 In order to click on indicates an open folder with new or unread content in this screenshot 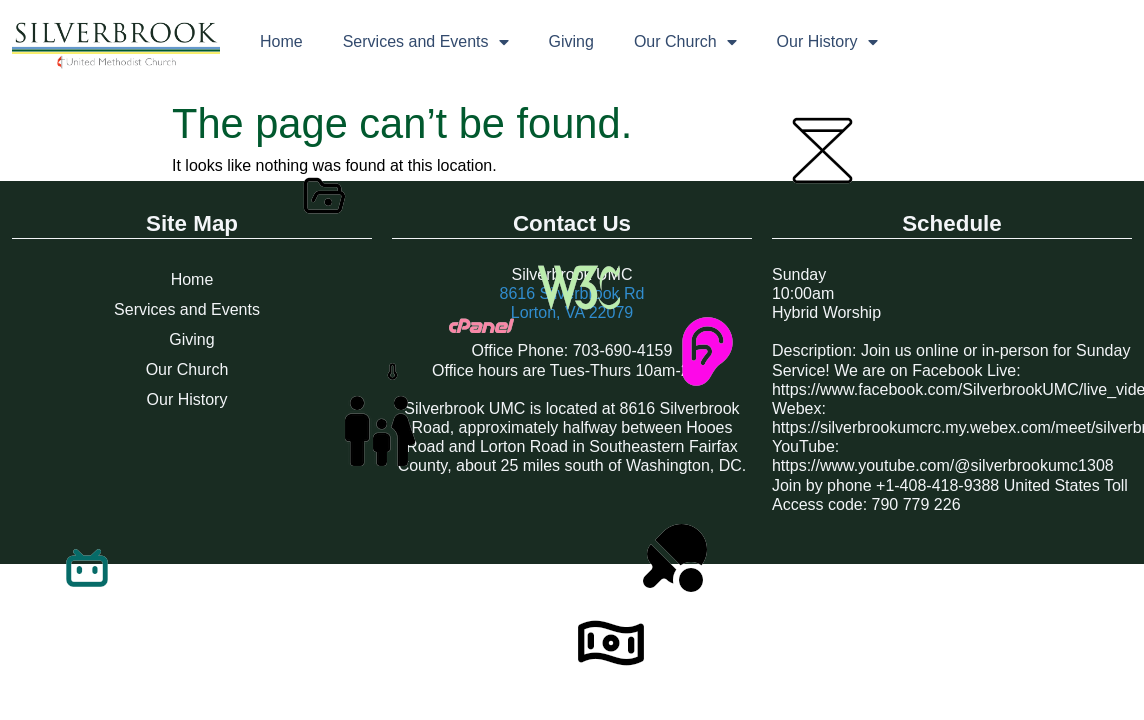, I will do `click(324, 196)`.